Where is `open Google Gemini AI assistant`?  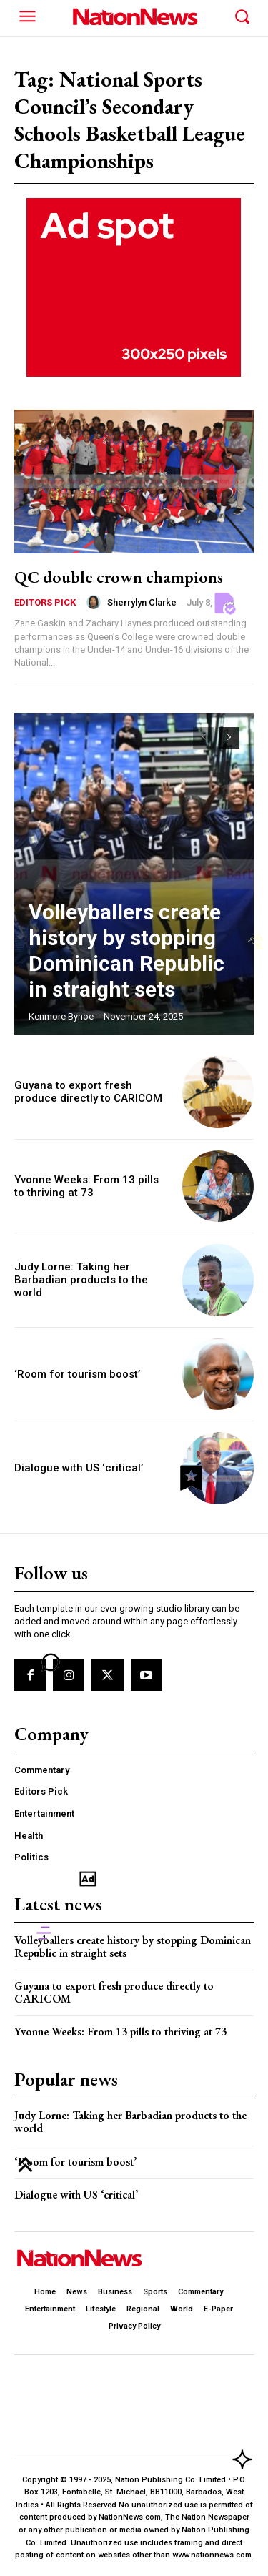
open Google Gemini AI assistant is located at coordinates (242, 2459).